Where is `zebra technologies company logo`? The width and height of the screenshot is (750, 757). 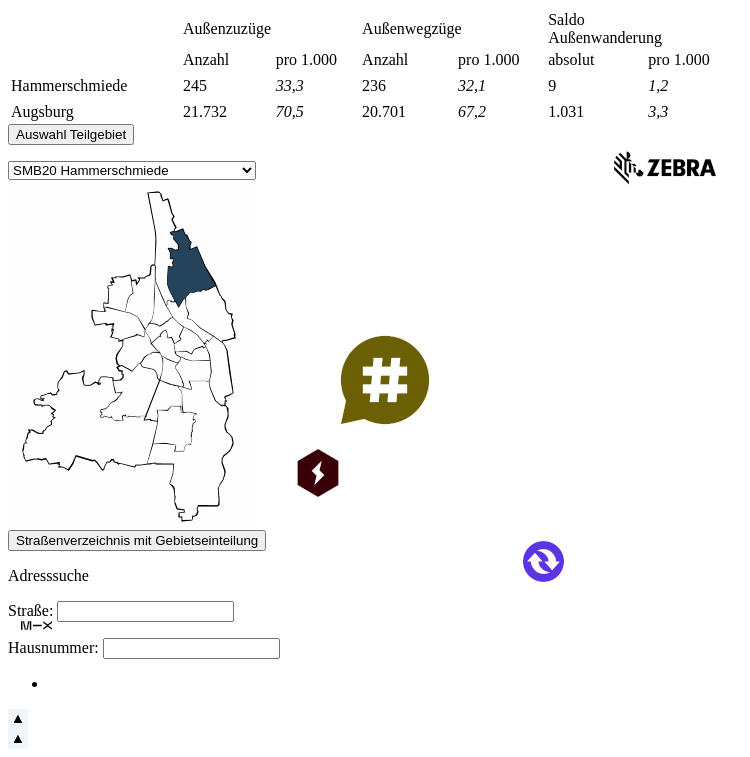 zebra technologies company logo is located at coordinates (665, 168).